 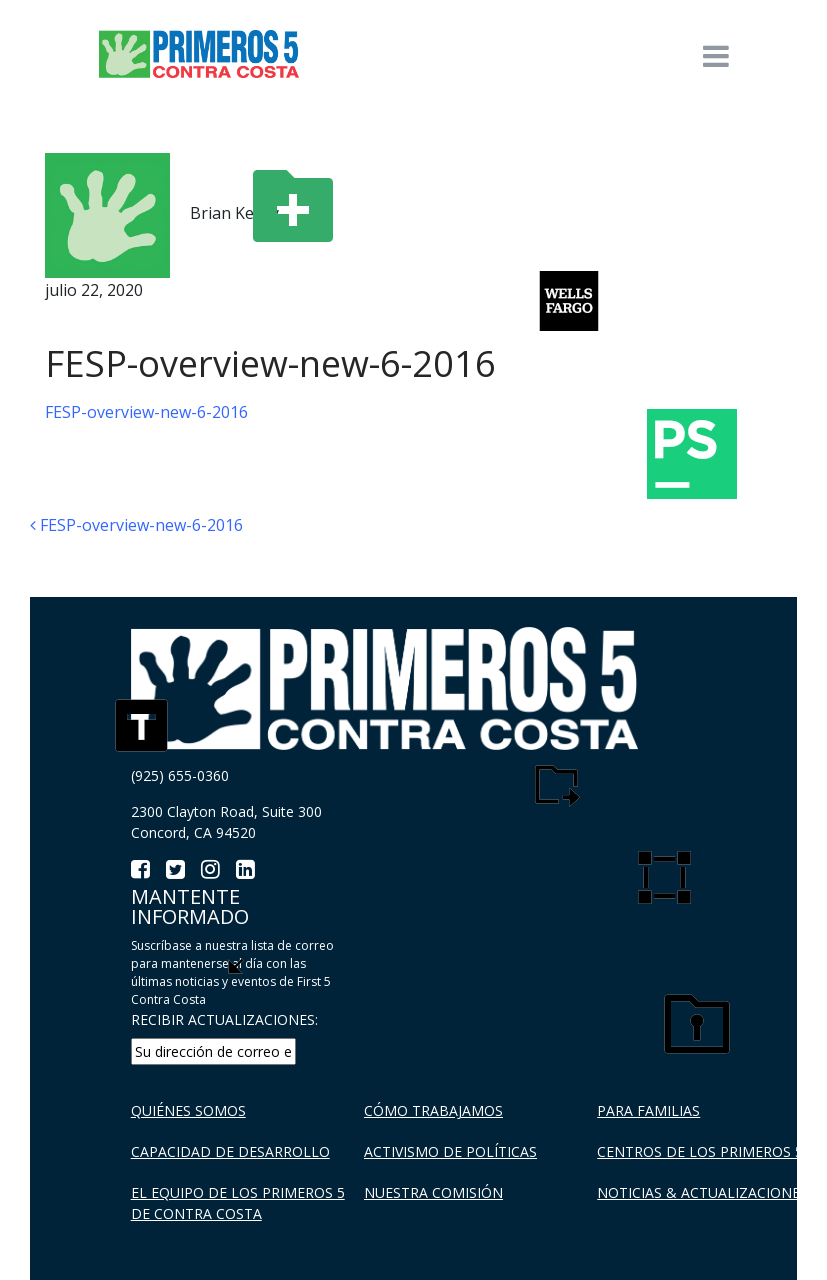 I want to click on open the Wells Fargo banking app, so click(x=569, y=301).